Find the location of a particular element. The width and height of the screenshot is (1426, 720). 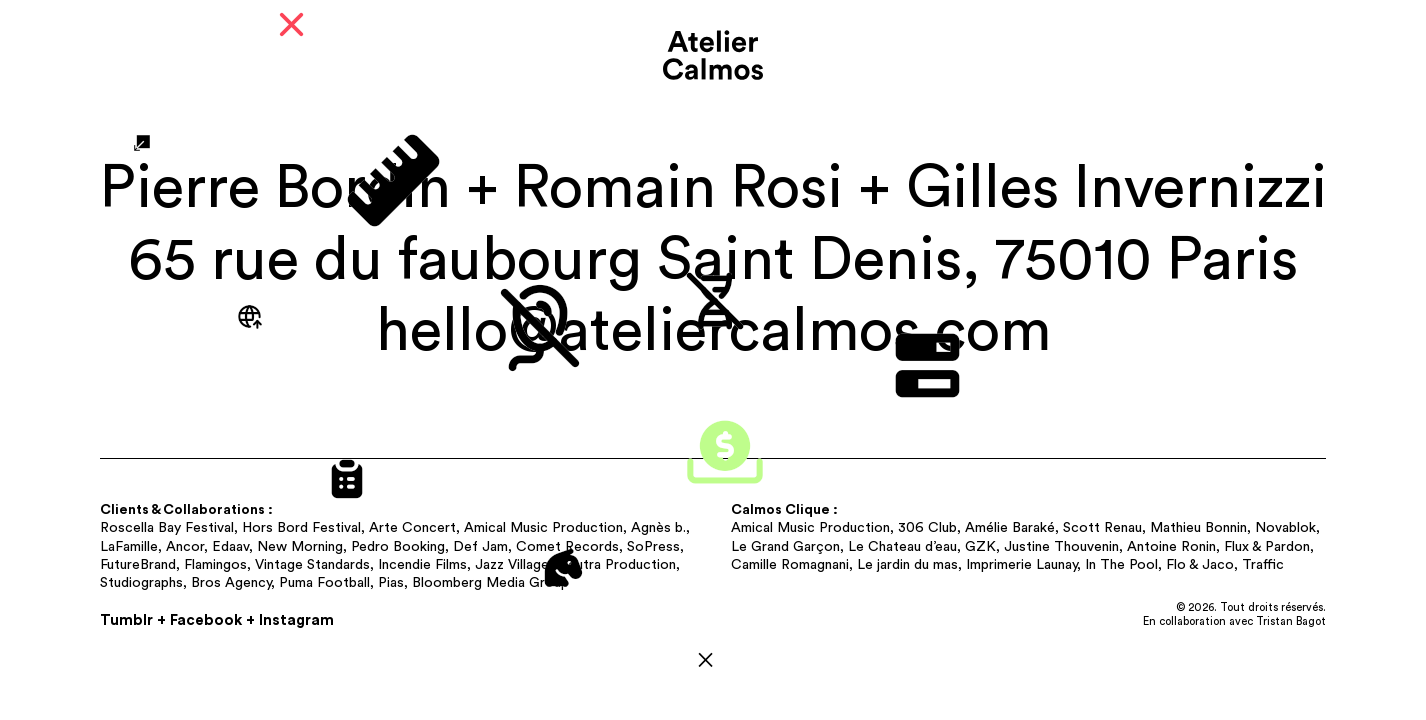

disable genetic or DNA-related features is located at coordinates (715, 301).